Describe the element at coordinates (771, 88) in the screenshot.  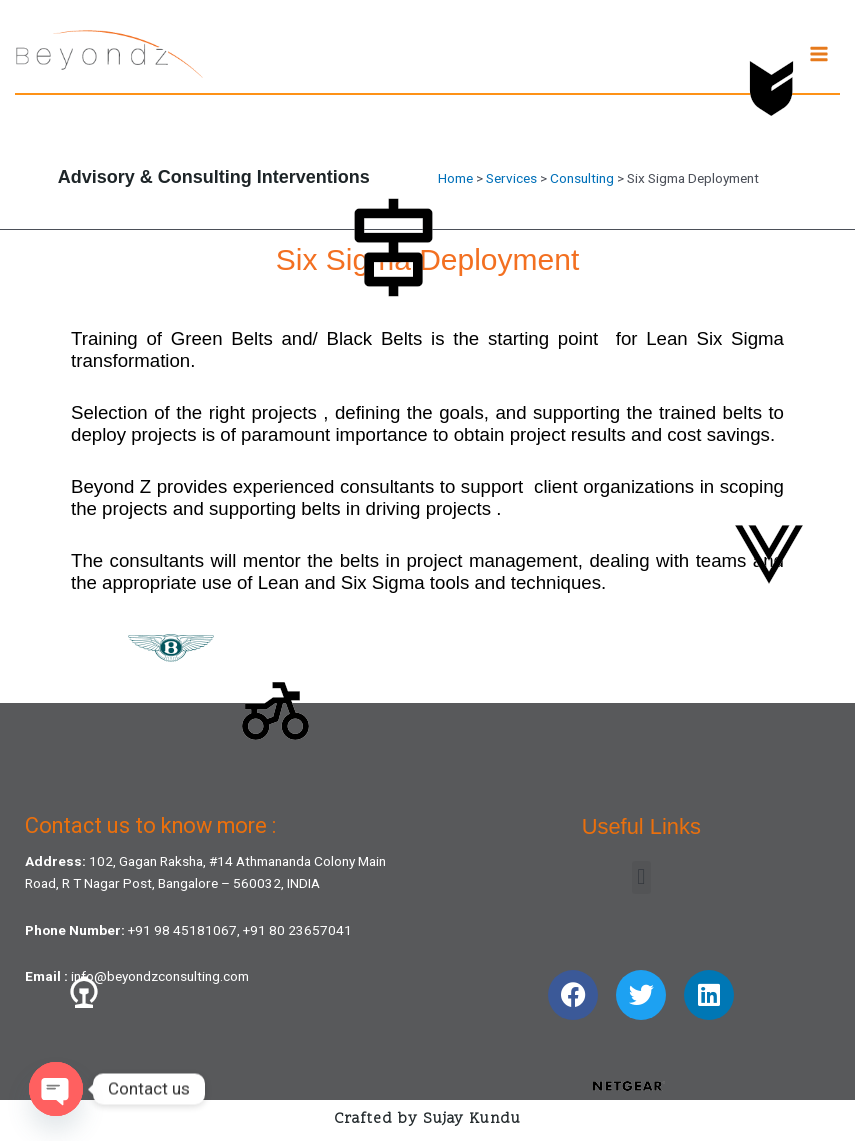
I see `visit Big Cartel website or app` at that location.